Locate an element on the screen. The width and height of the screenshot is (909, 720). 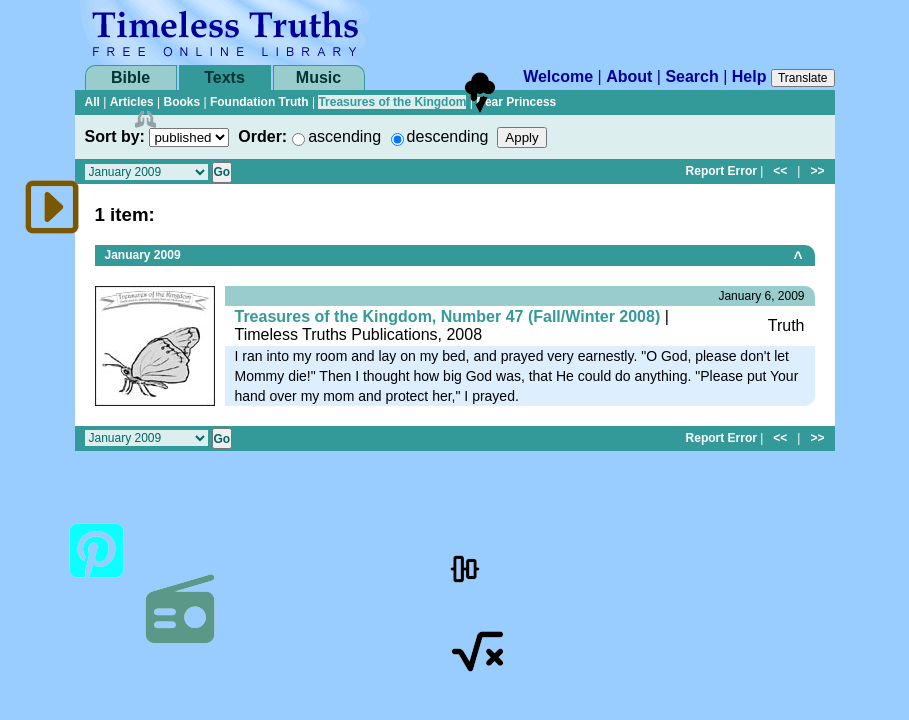
access radio or audio streaming is located at coordinates (180, 613).